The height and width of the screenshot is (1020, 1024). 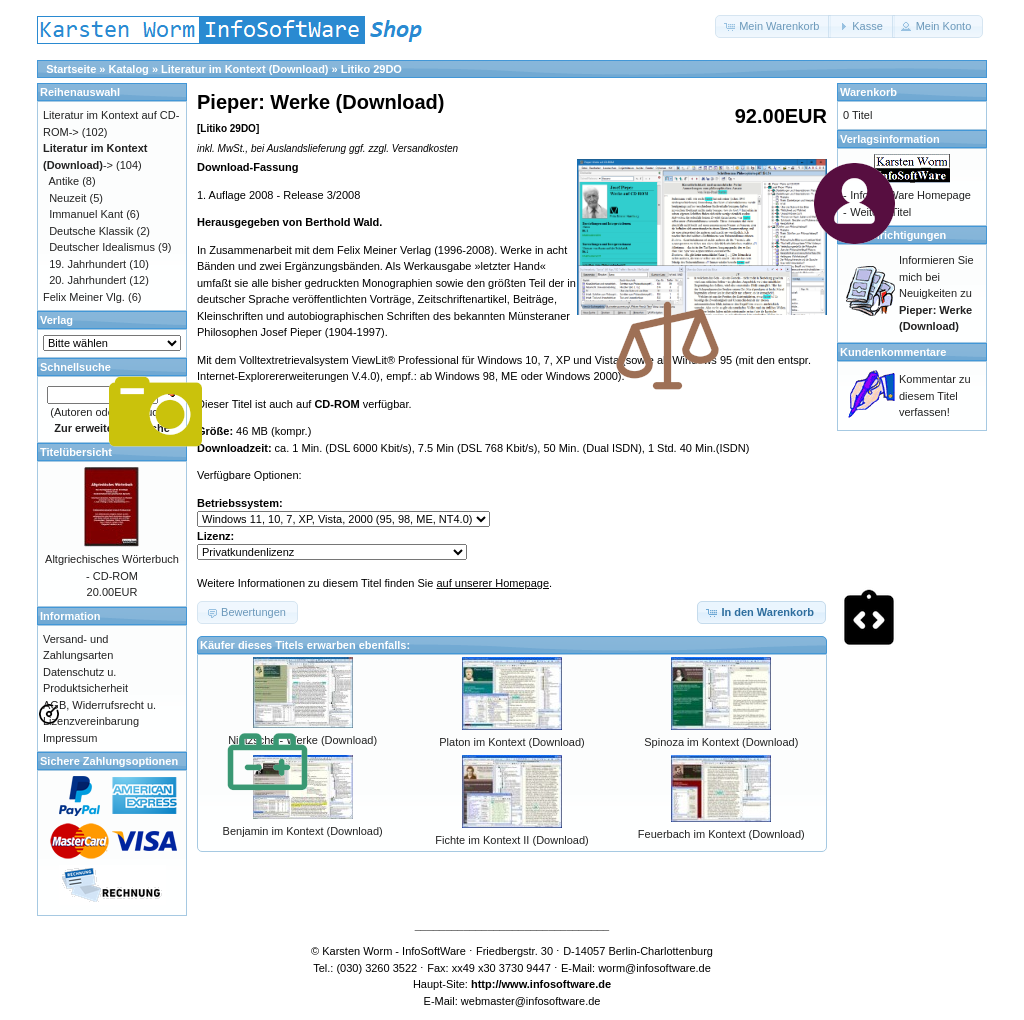 I want to click on access legal or terms of service information, so click(x=667, y=345).